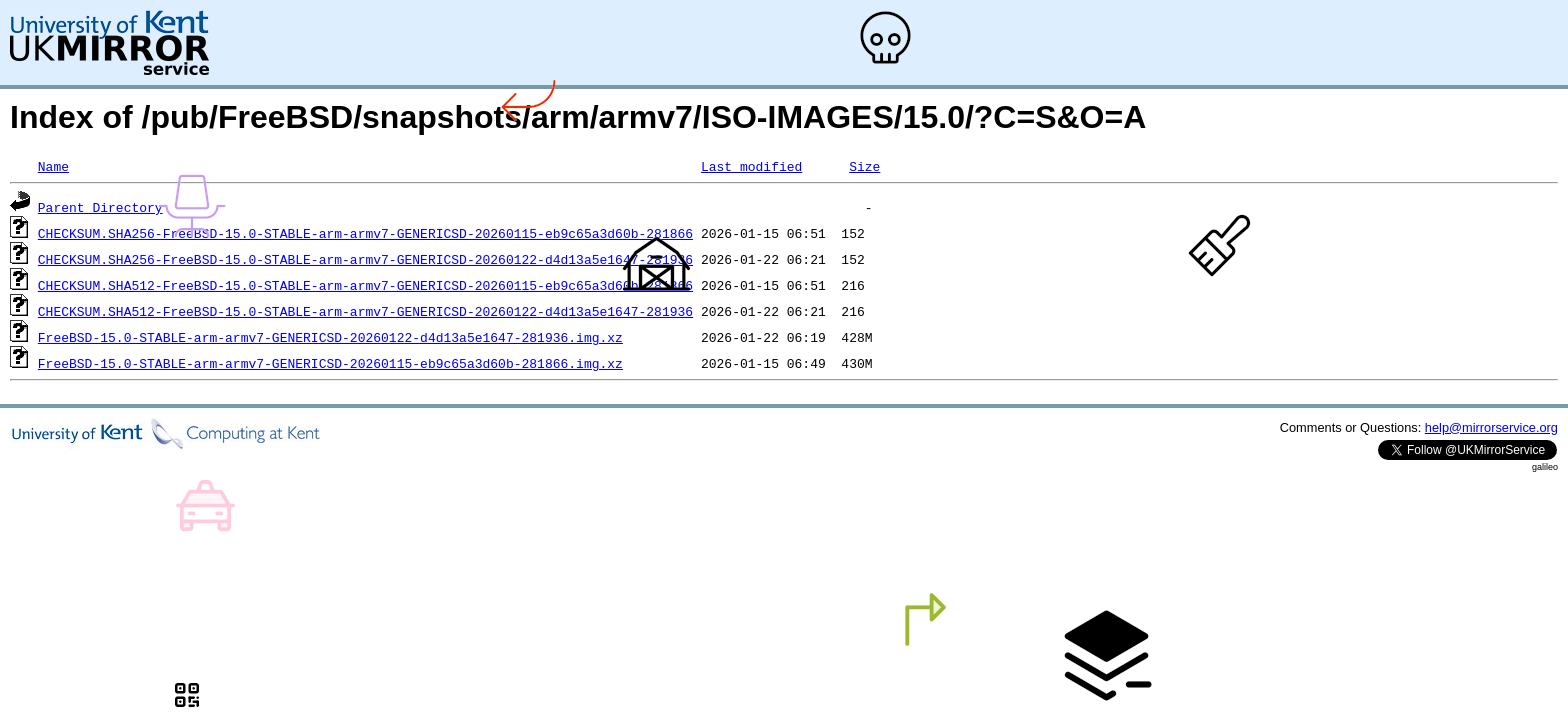 Image resolution: width=1568 pixels, height=720 pixels. I want to click on redirect or forward content, so click(921, 619).